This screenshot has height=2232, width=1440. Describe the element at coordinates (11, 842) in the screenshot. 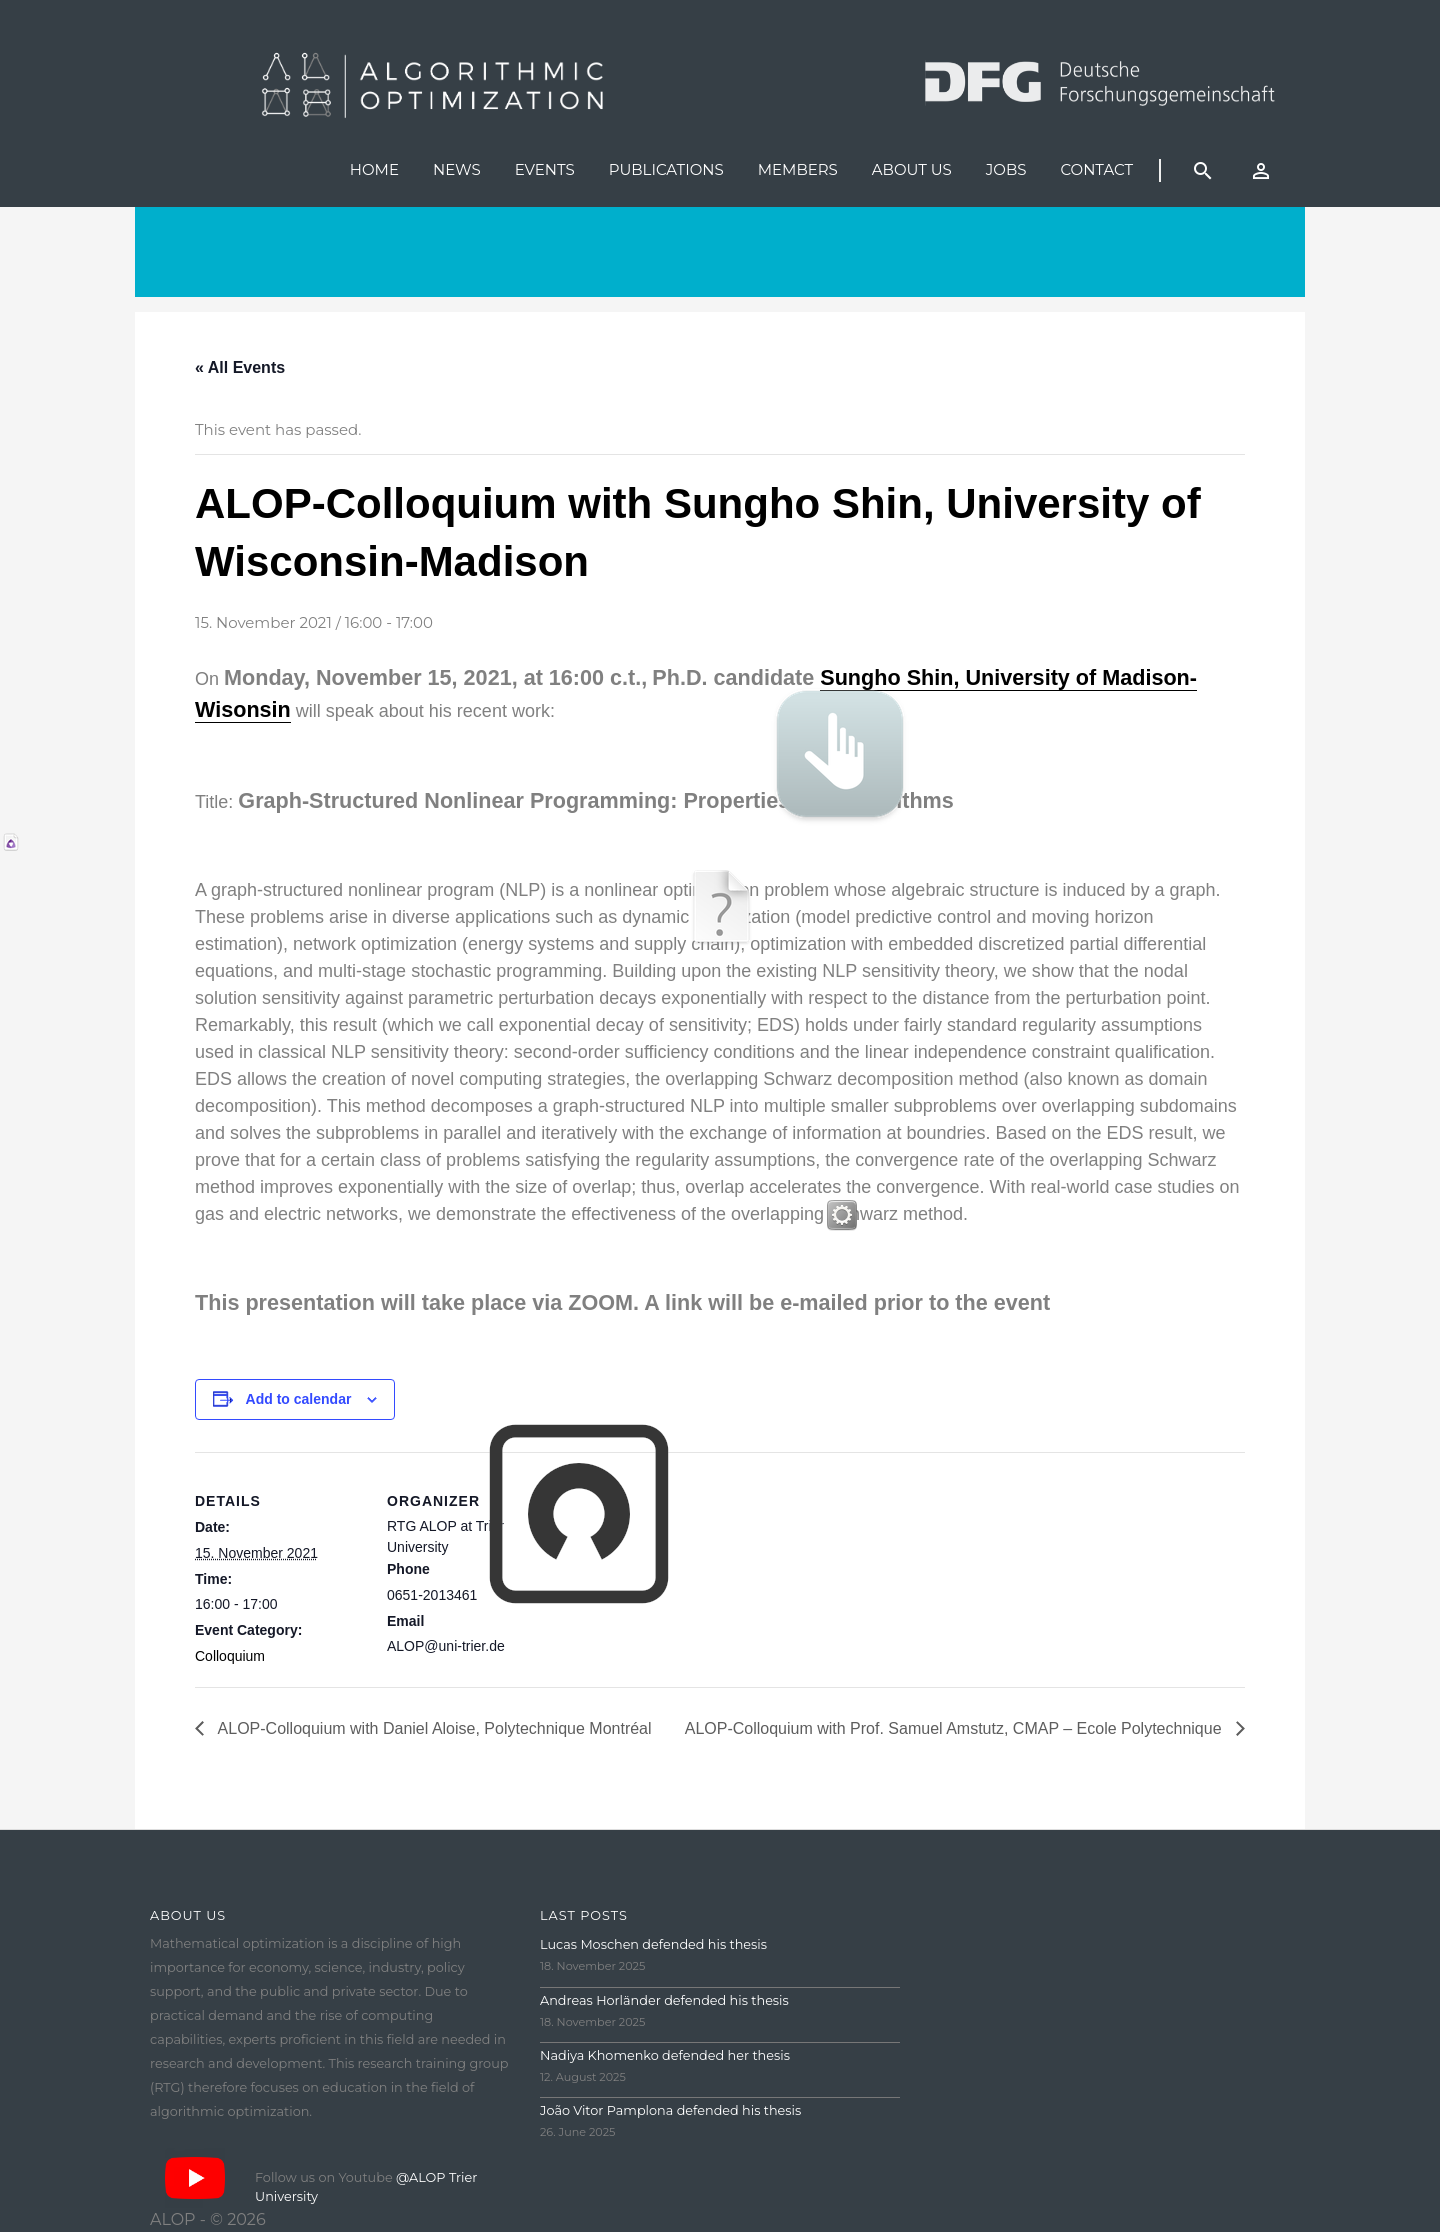

I see `a meson build system configuration file` at that location.